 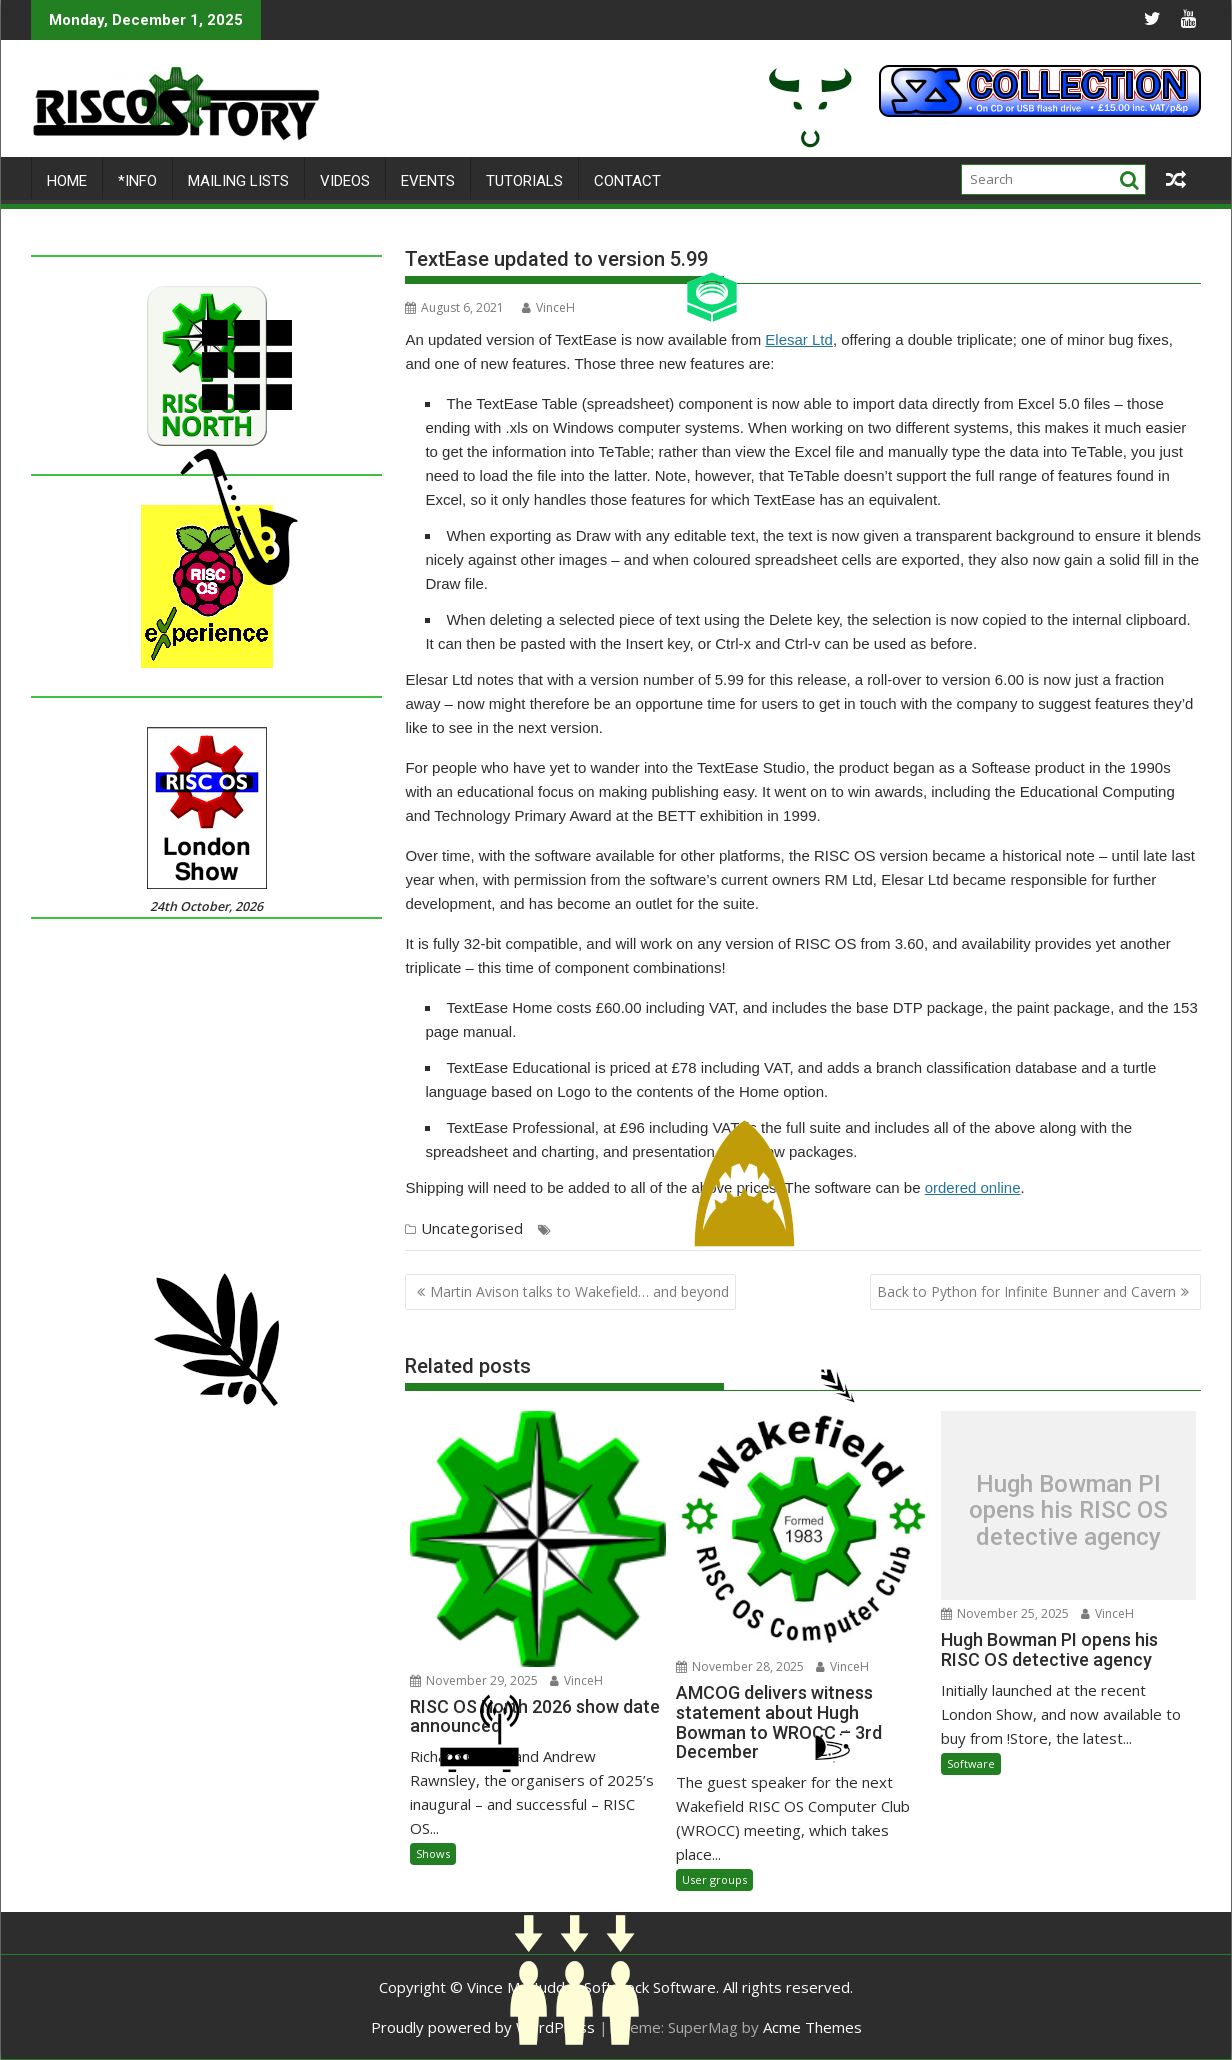 I want to click on indicates a combo attack or chain skill, so click(x=838, y=1386).